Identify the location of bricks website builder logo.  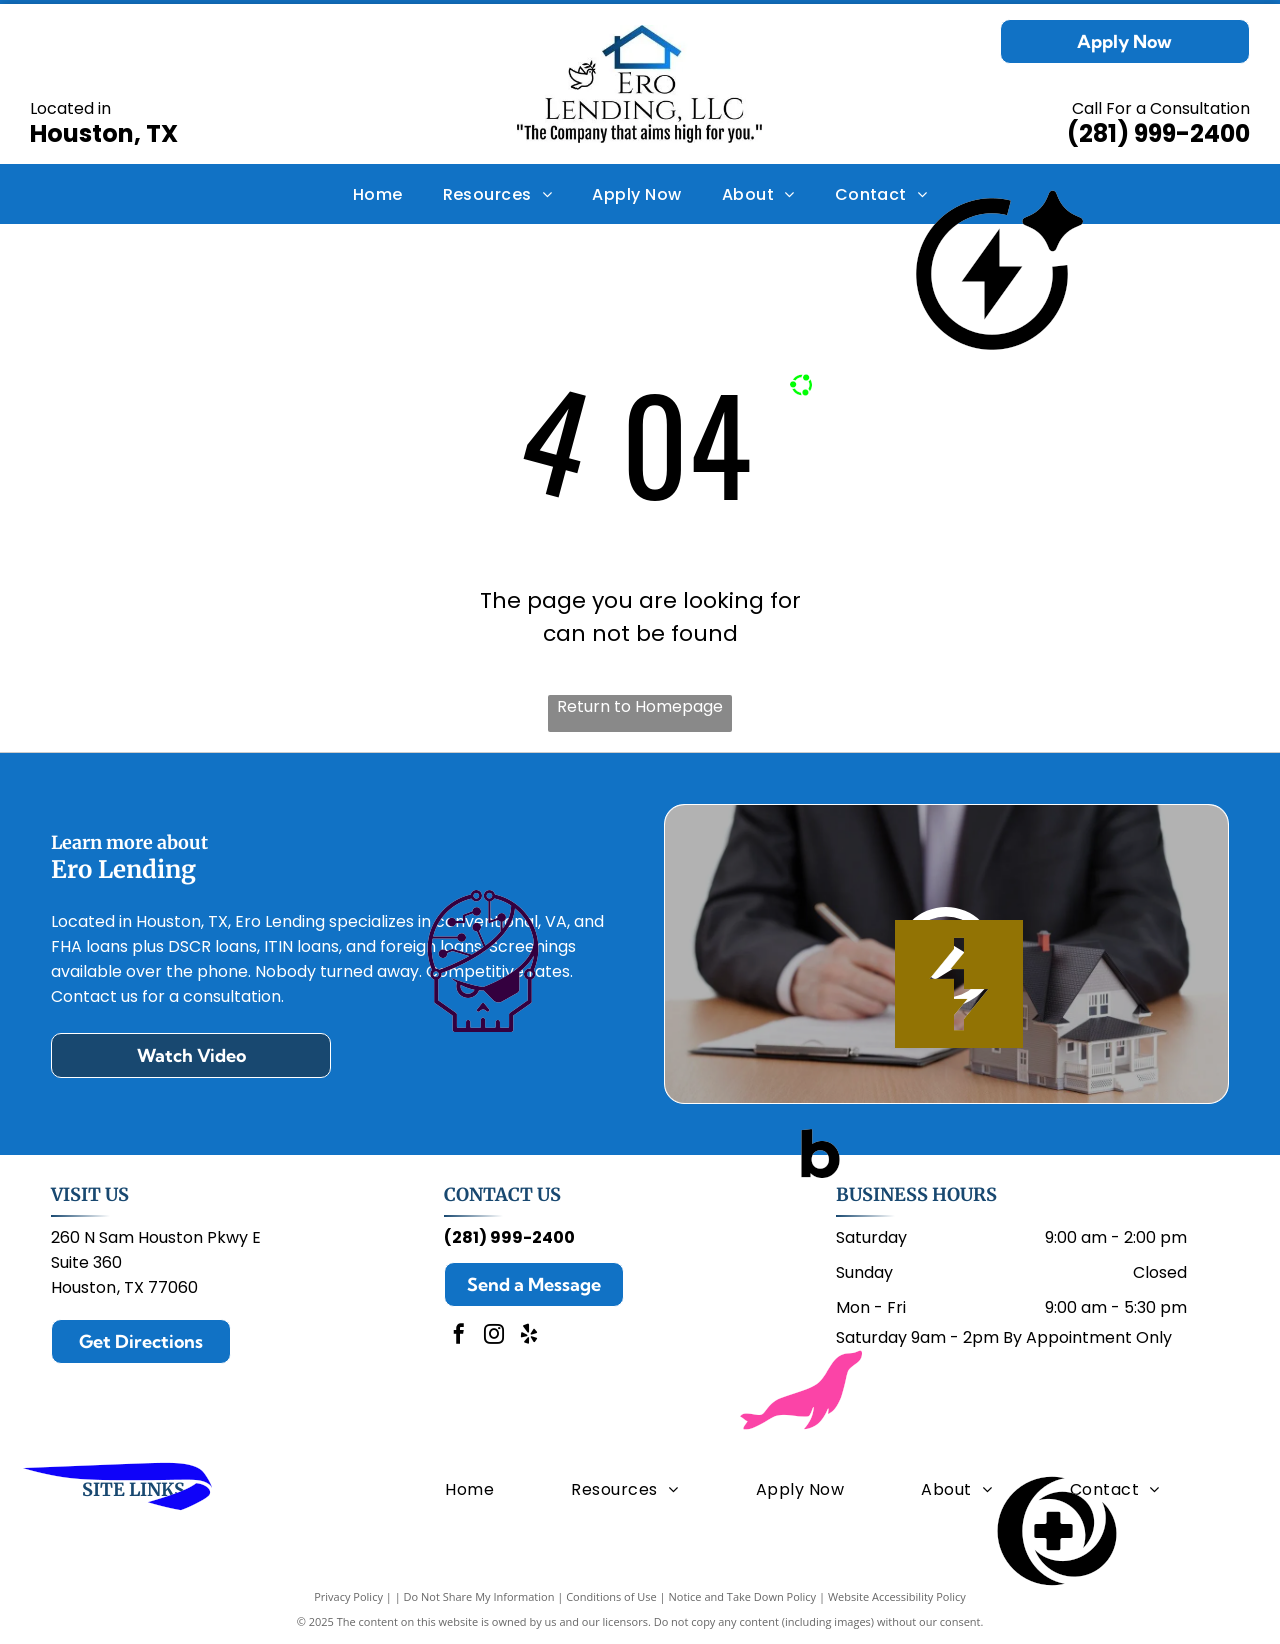
(820, 1153).